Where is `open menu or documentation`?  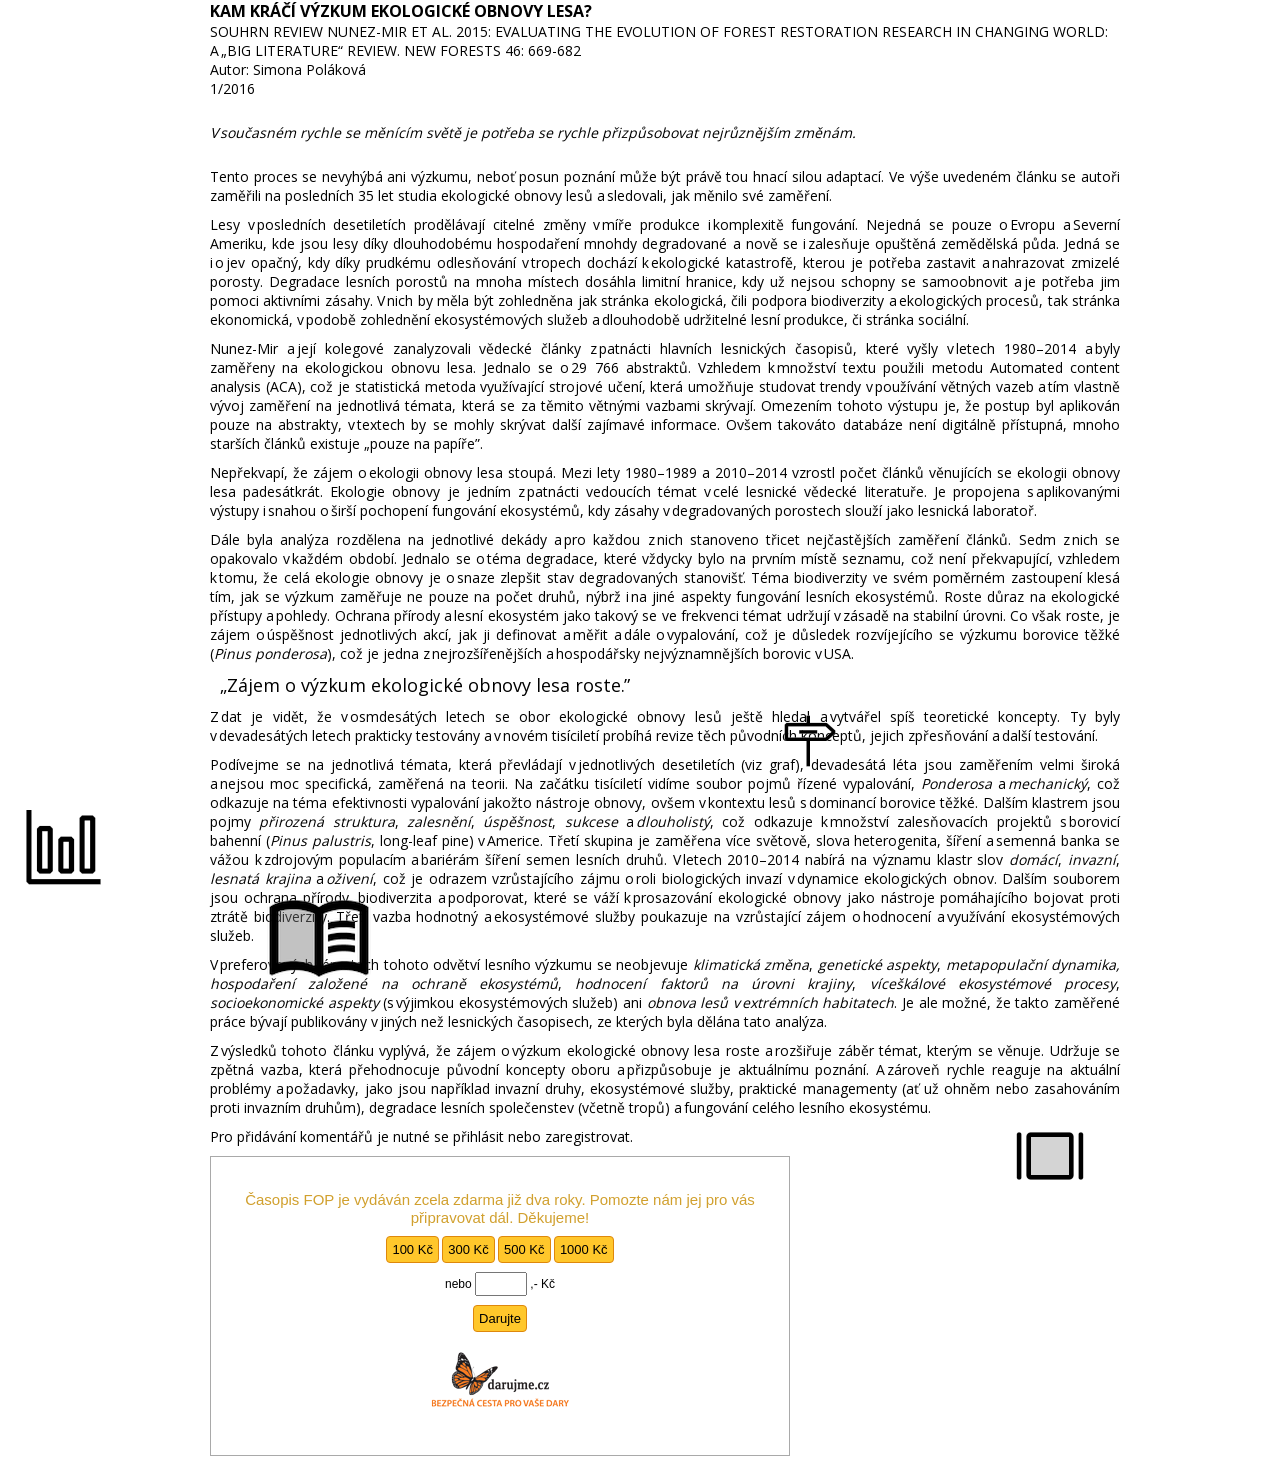 open menu or documentation is located at coordinates (319, 934).